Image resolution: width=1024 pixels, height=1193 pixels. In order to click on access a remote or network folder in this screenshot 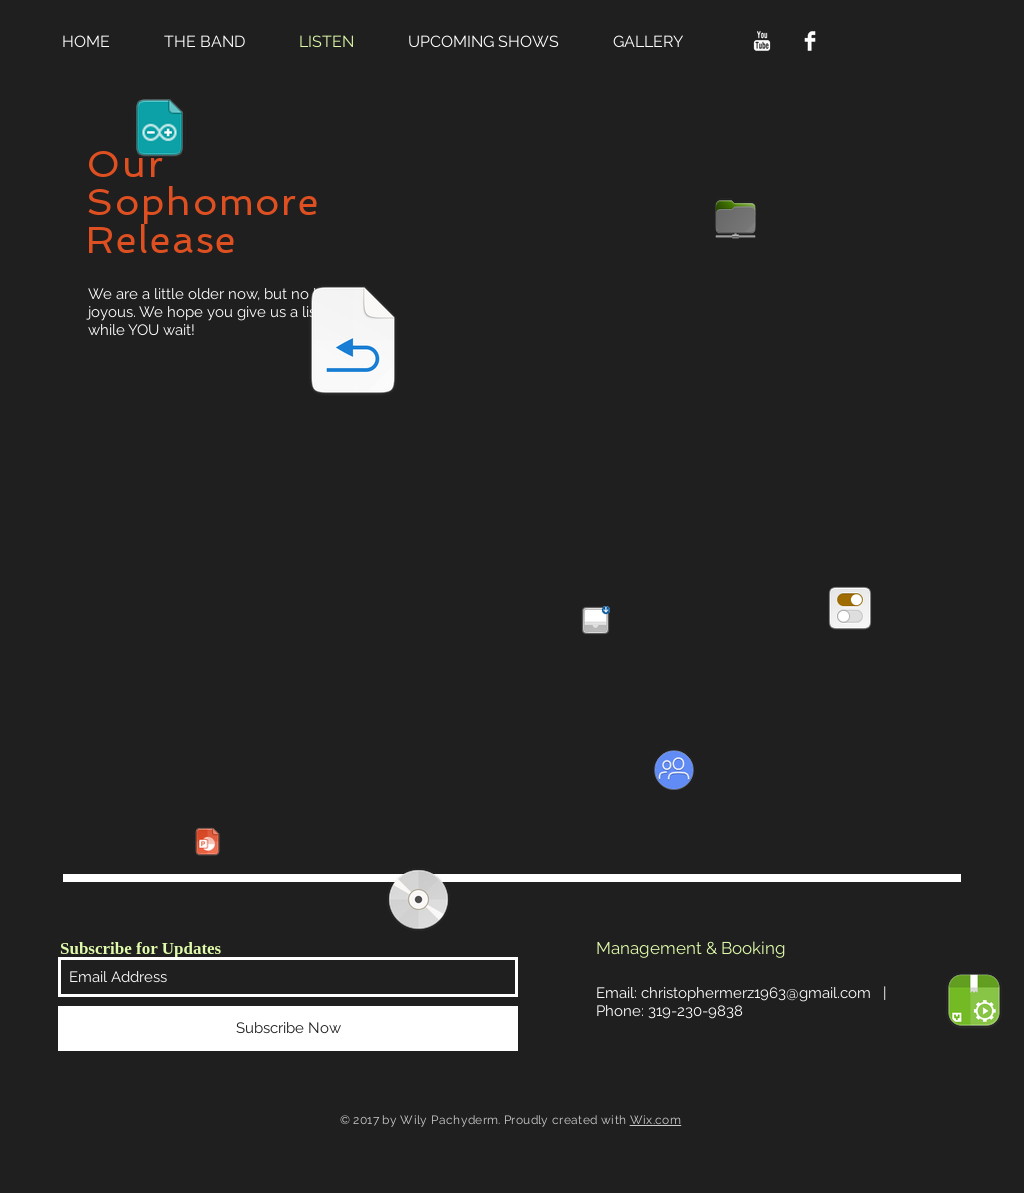, I will do `click(735, 218)`.